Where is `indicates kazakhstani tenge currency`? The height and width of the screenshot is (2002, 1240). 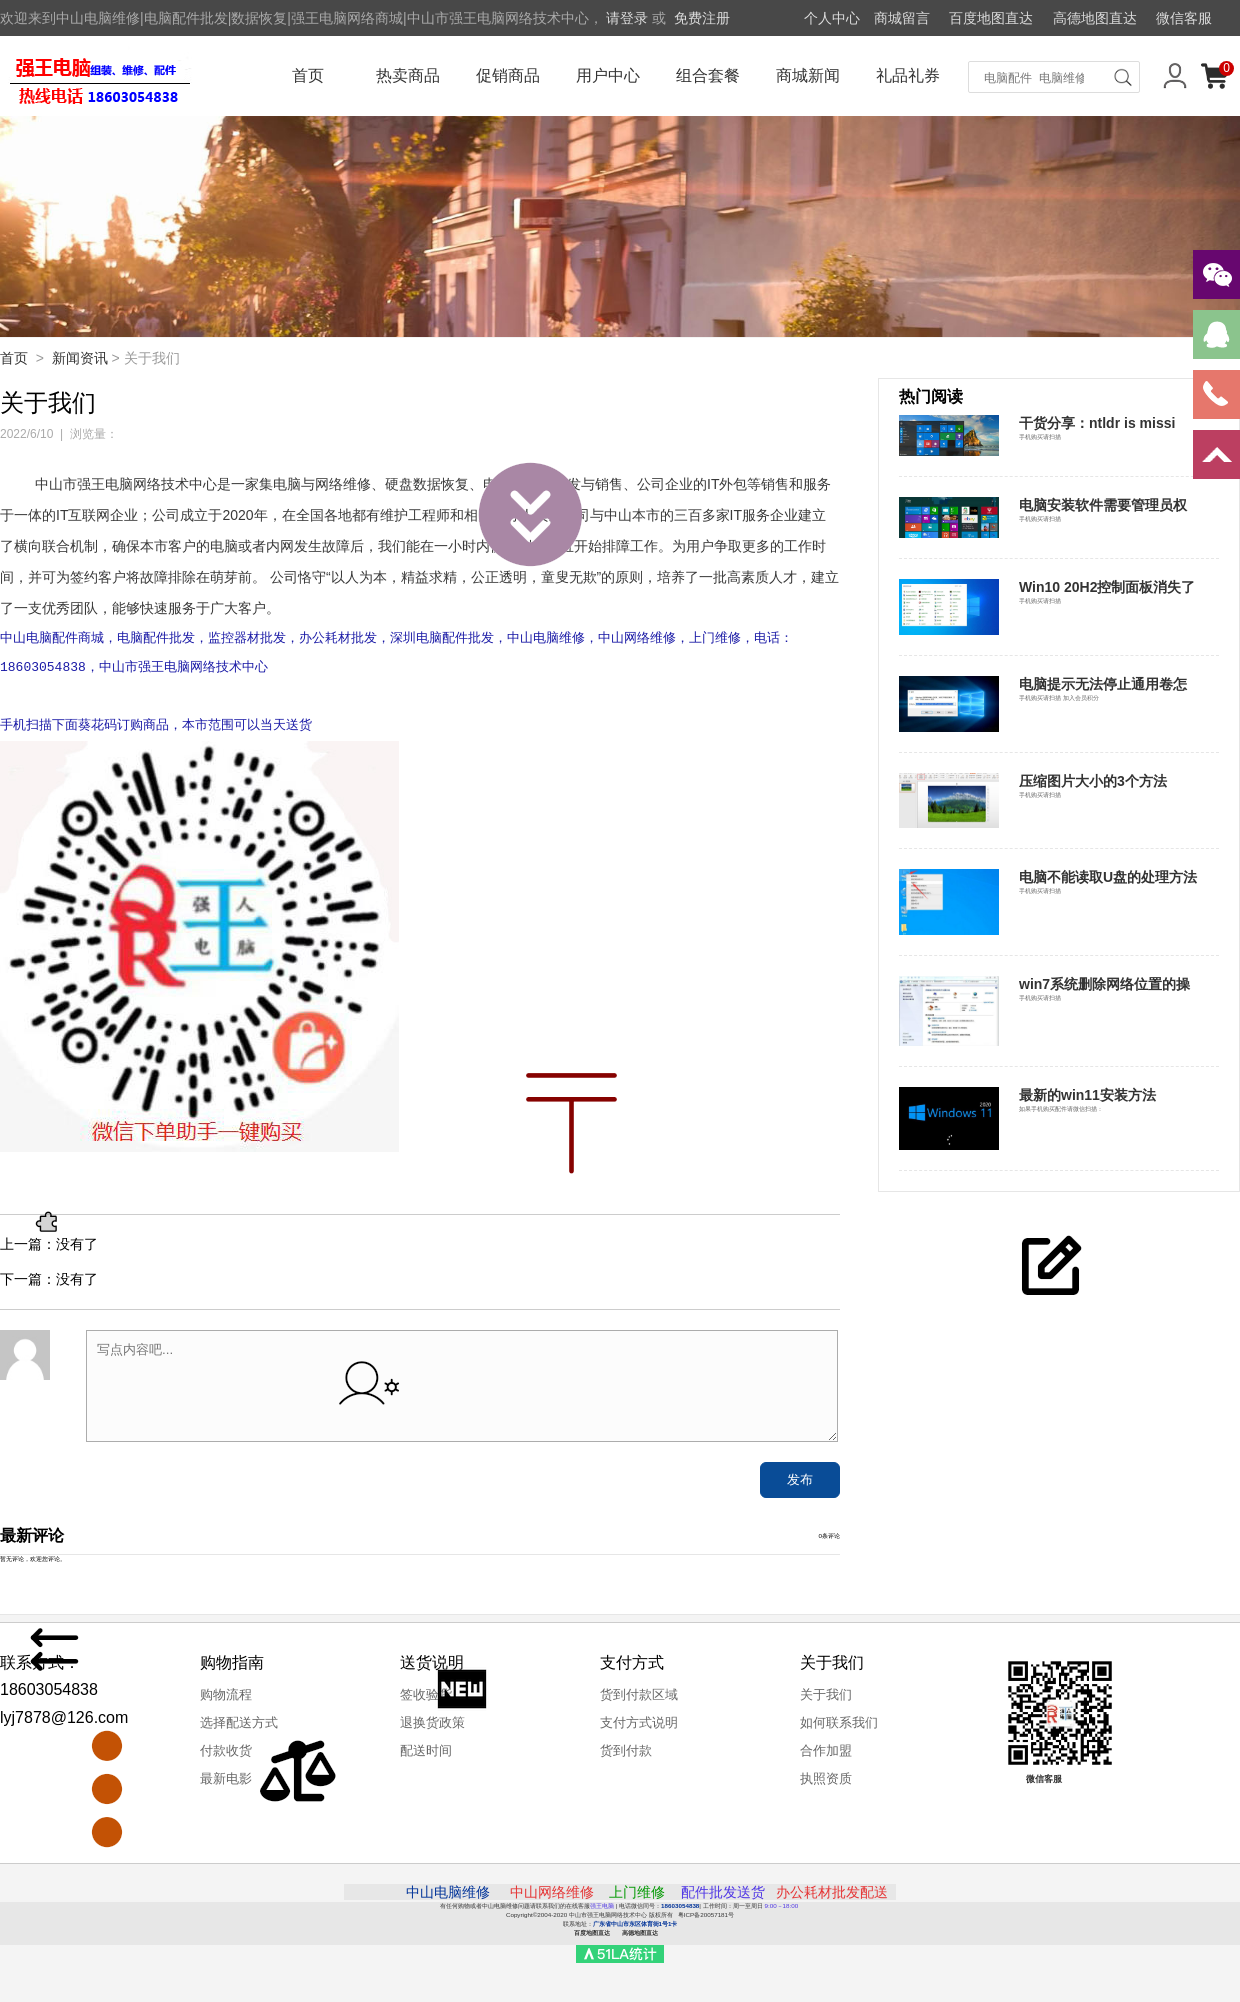 indicates kazakhstani tenge currency is located at coordinates (571, 1118).